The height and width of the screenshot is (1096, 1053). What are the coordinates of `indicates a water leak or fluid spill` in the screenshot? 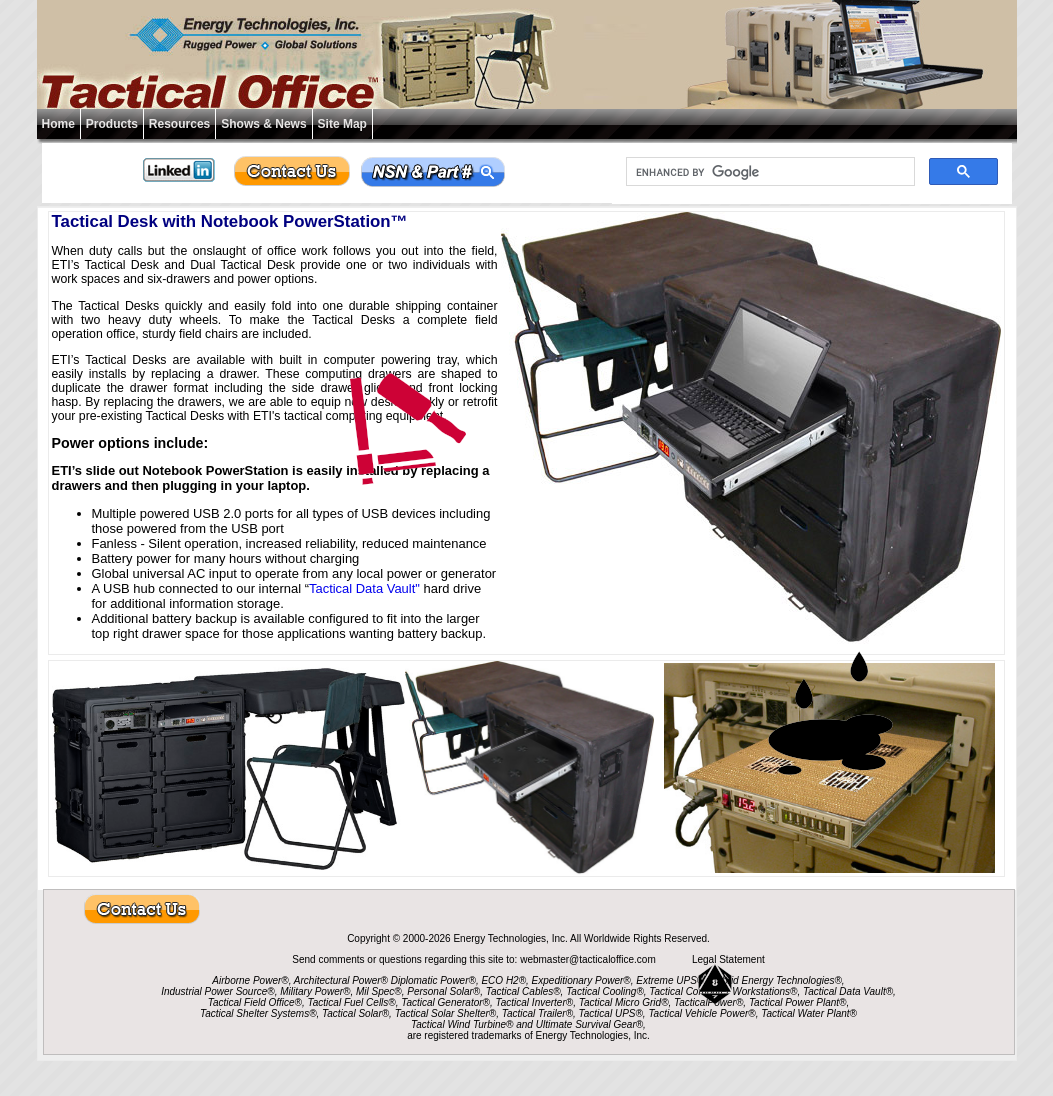 It's located at (829, 711).